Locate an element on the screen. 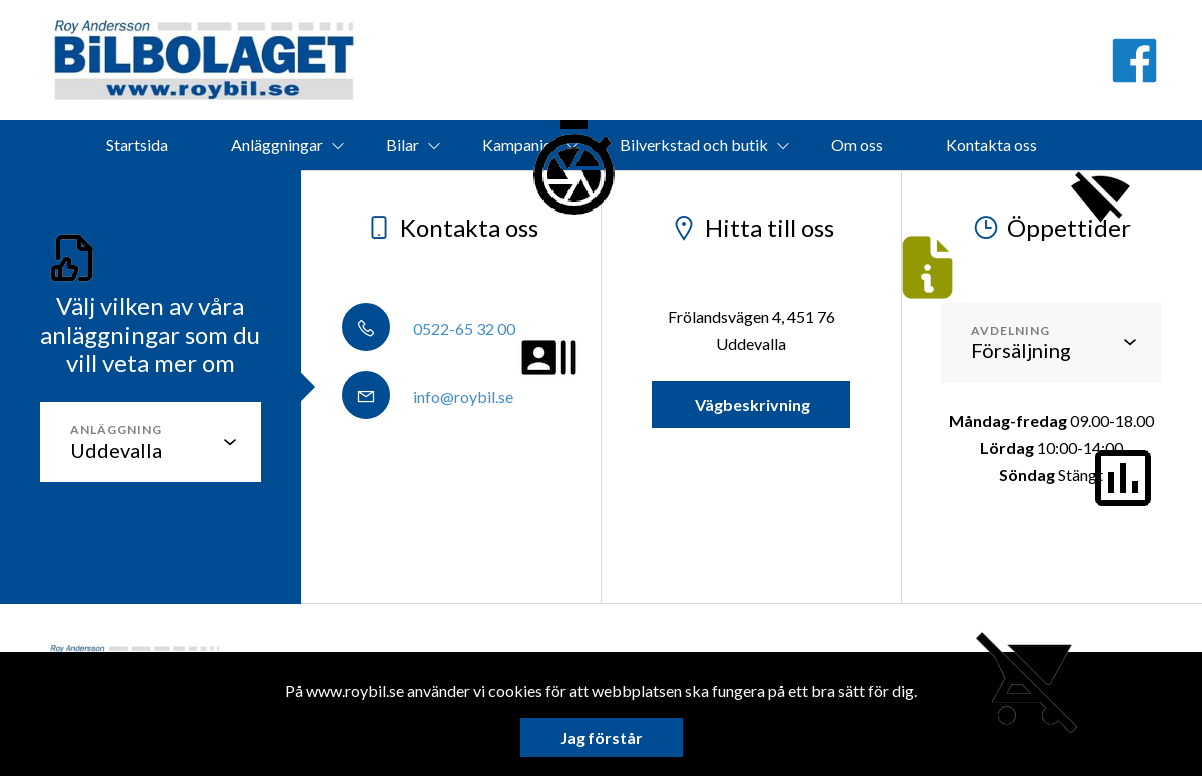 The height and width of the screenshot is (776, 1202). adjust camera shutter speed settings is located at coordinates (574, 170).